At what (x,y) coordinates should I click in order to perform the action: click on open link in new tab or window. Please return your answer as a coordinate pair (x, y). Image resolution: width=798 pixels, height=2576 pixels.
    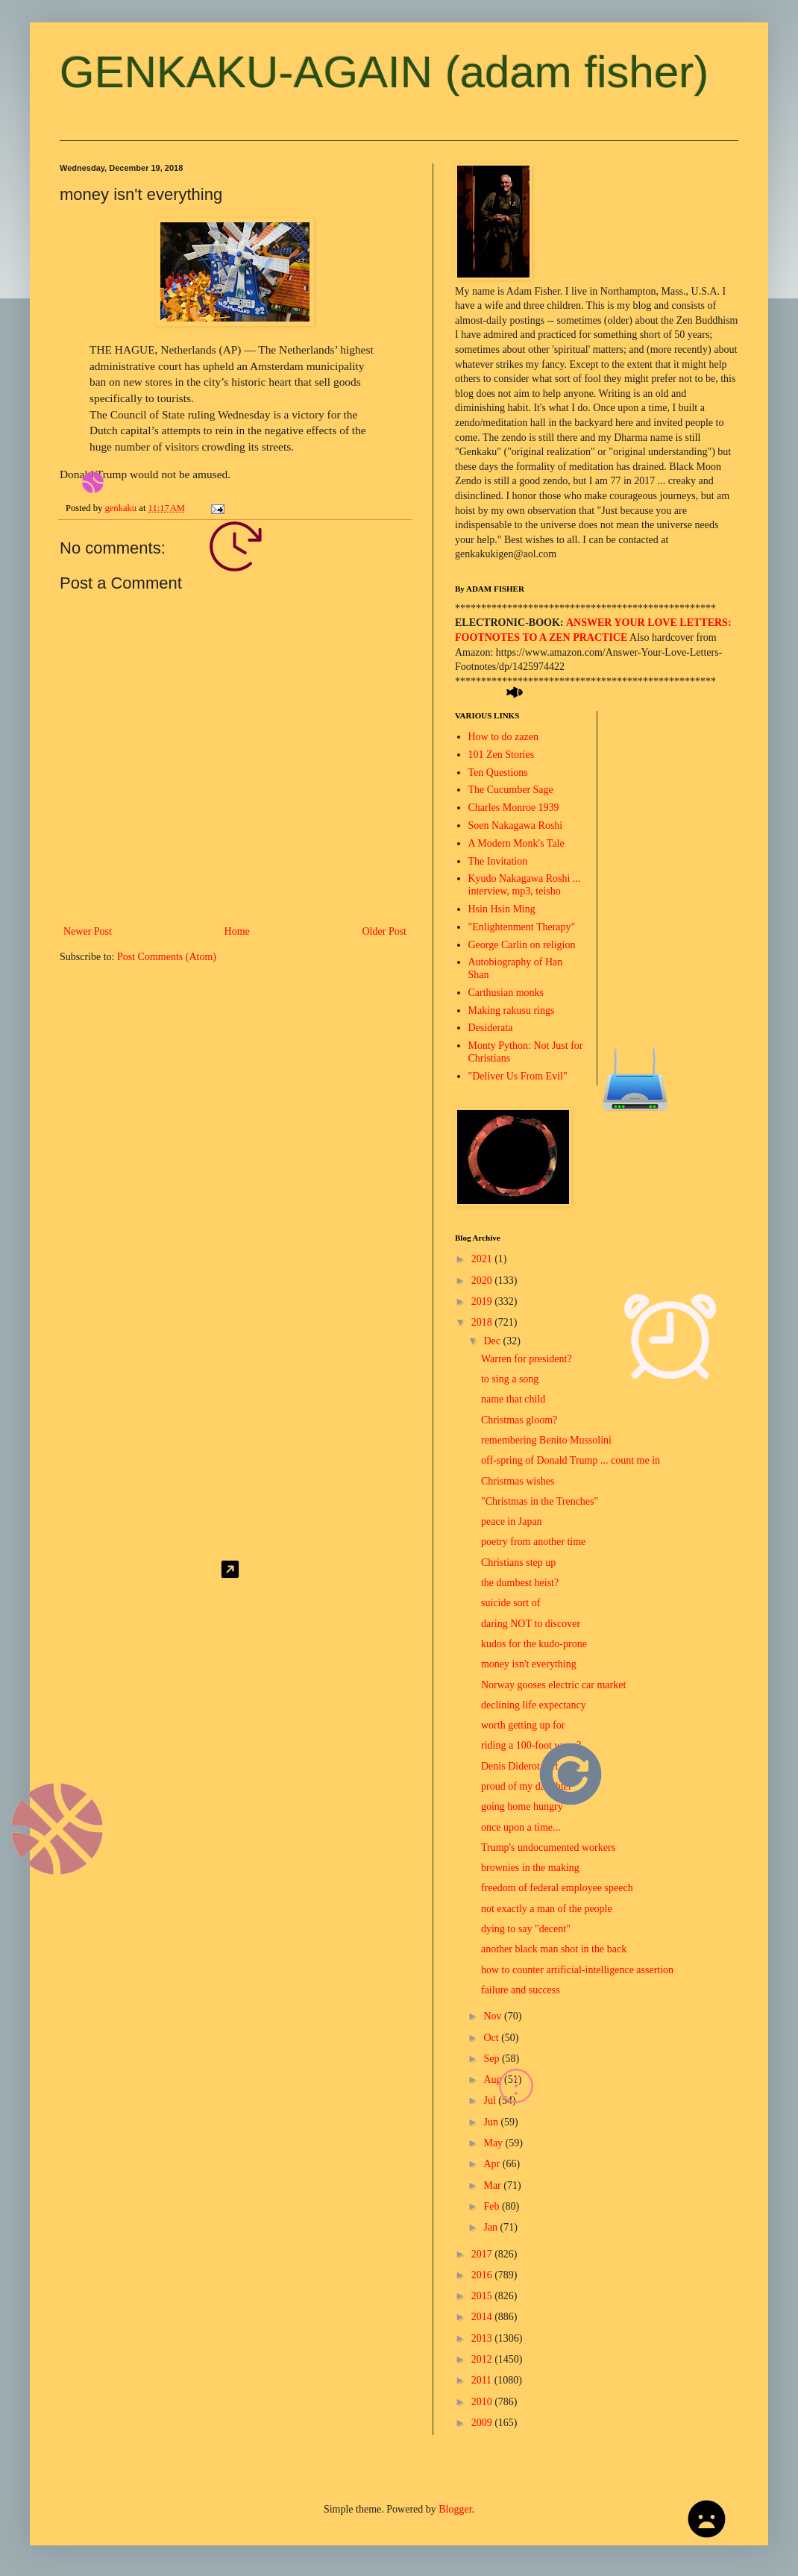
    Looking at the image, I should click on (230, 1569).